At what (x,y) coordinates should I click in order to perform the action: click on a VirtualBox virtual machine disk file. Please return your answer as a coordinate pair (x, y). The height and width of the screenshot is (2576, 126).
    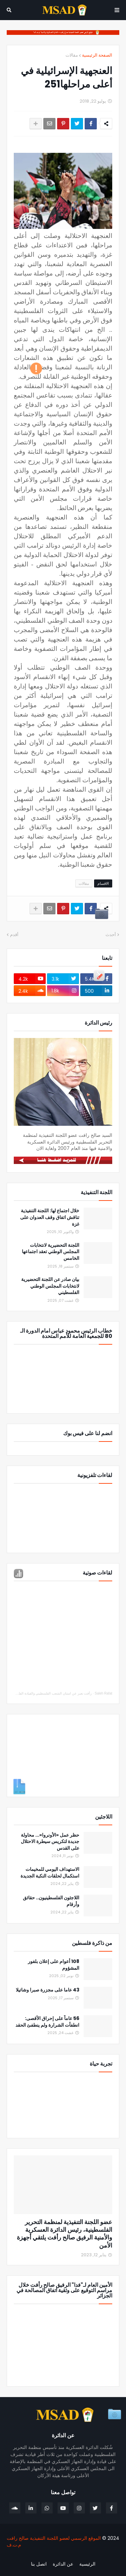
    Looking at the image, I should click on (19, 1787).